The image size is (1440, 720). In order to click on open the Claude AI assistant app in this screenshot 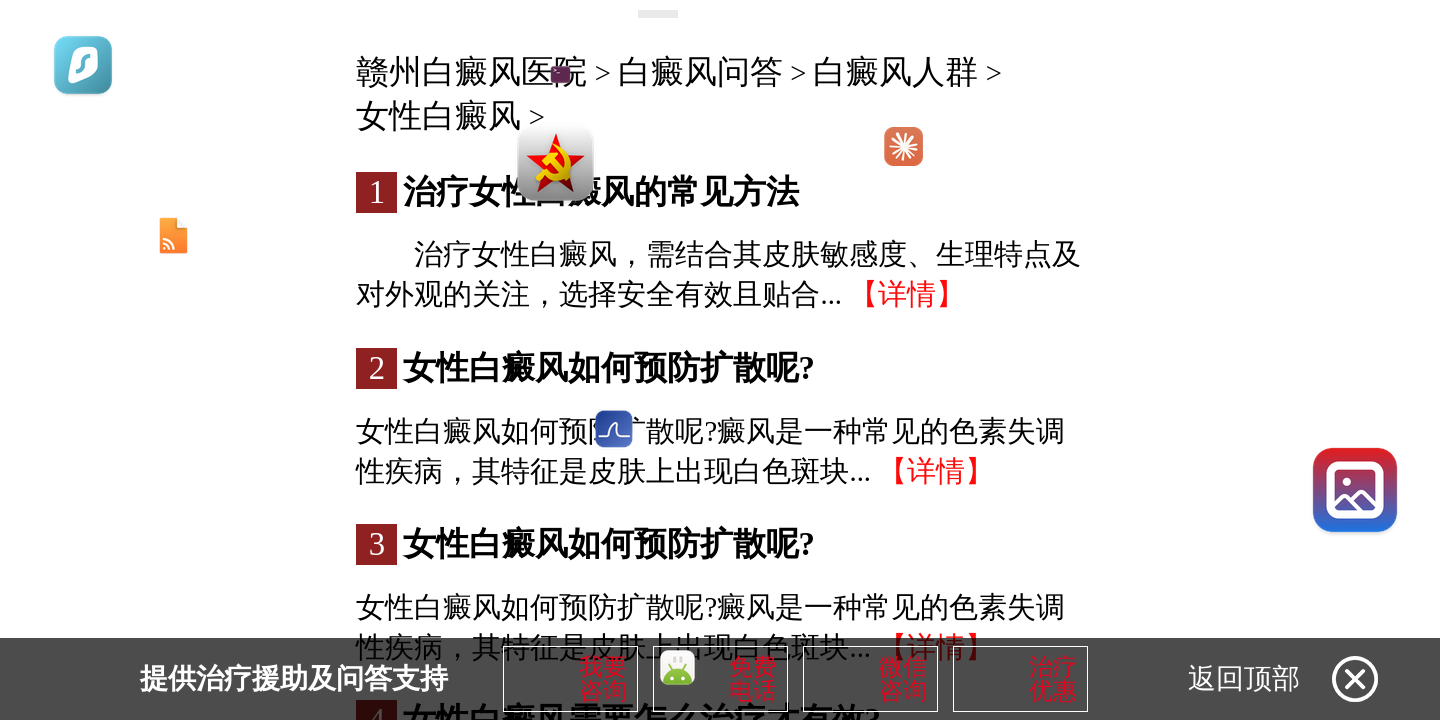, I will do `click(903, 146)`.